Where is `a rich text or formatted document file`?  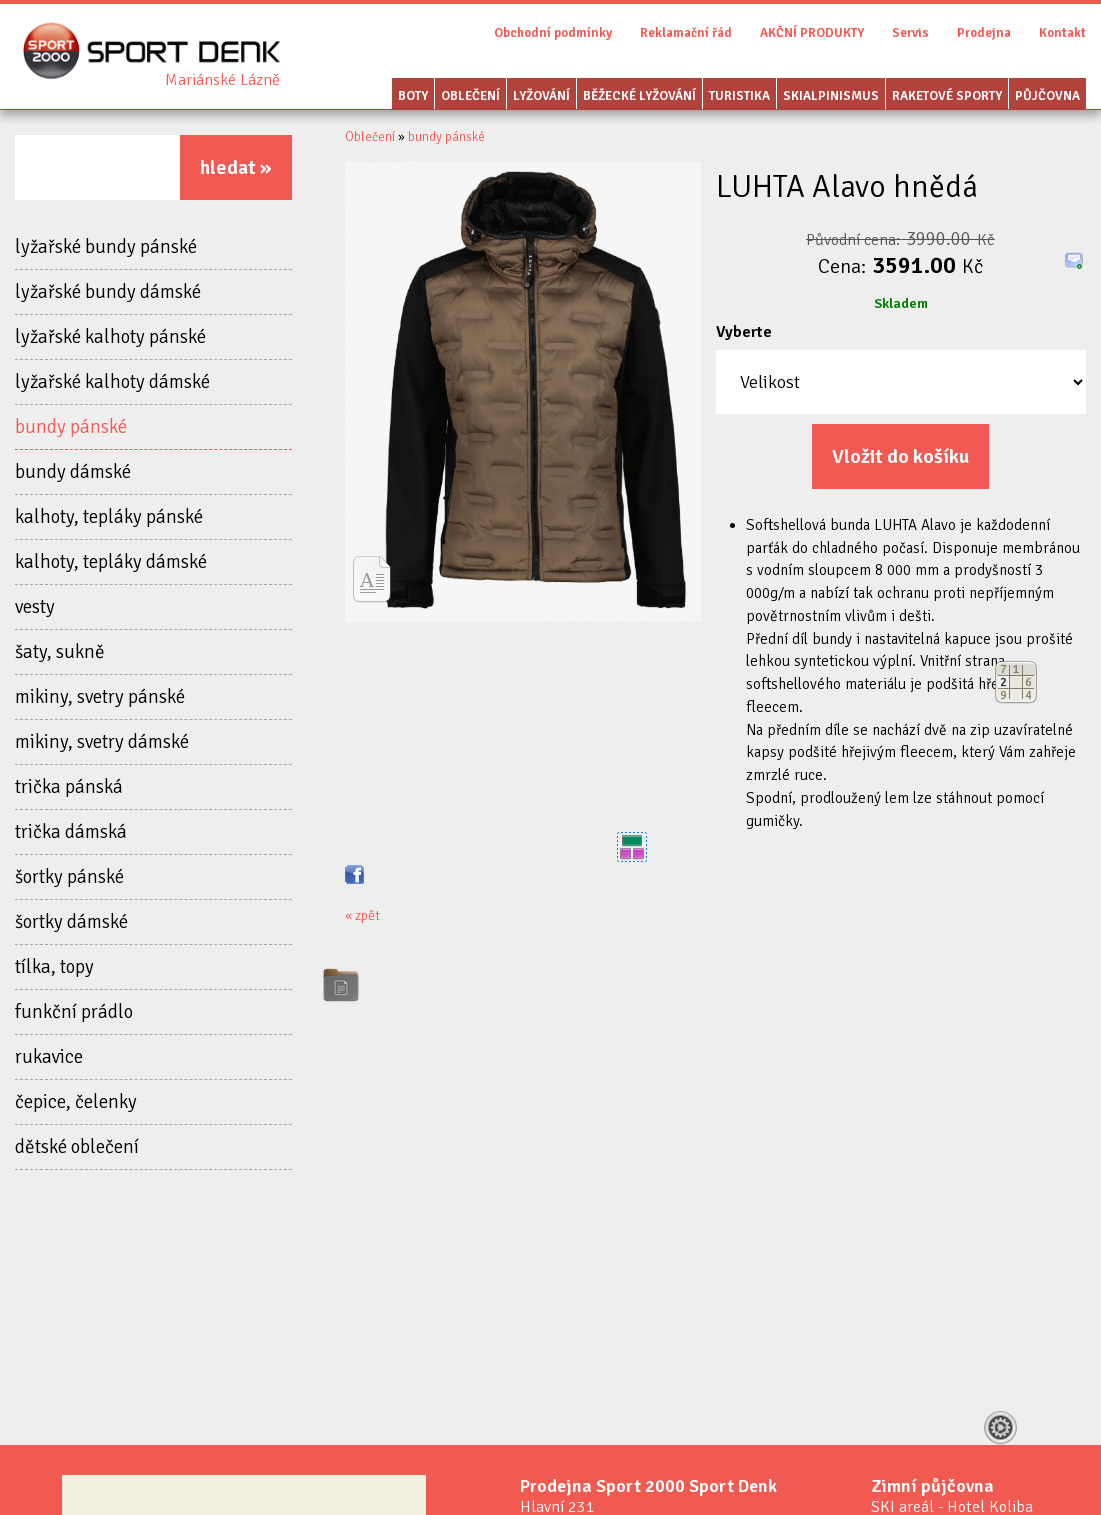 a rich text or formatted document file is located at coordinates (372, 579).